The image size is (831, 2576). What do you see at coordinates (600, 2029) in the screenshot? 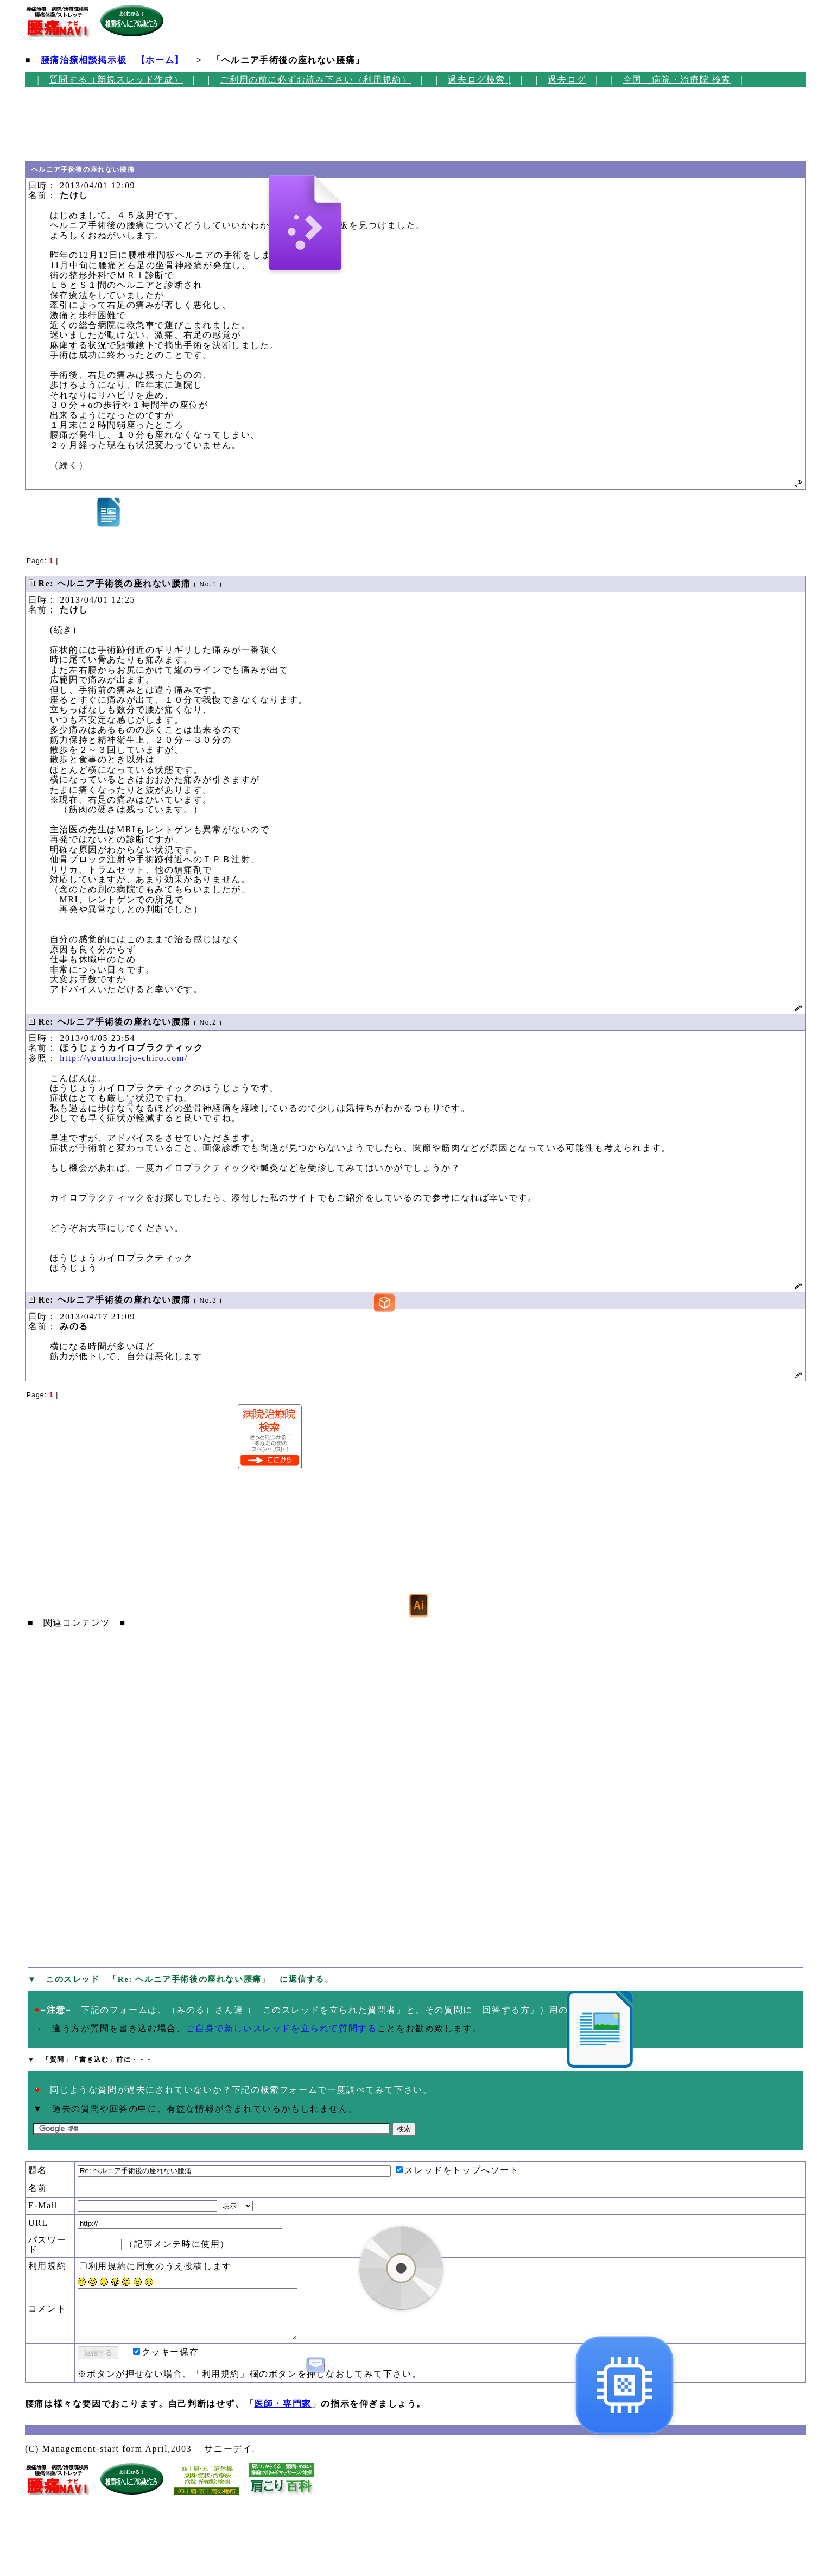
I see `open a libreoffice writer document` at bounding box center [600, 2029].